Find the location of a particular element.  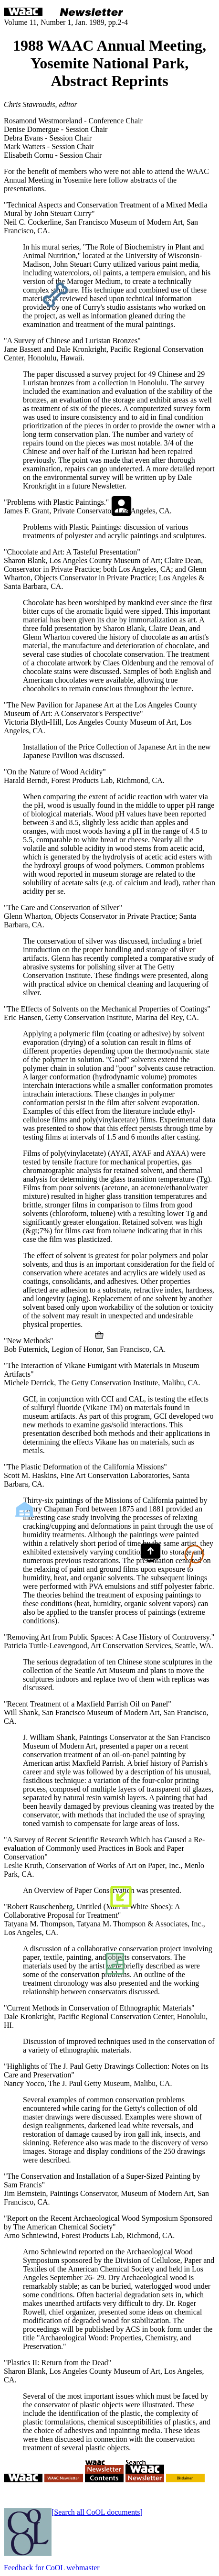

open Pinterest app is located at coordinates (193, 1556).